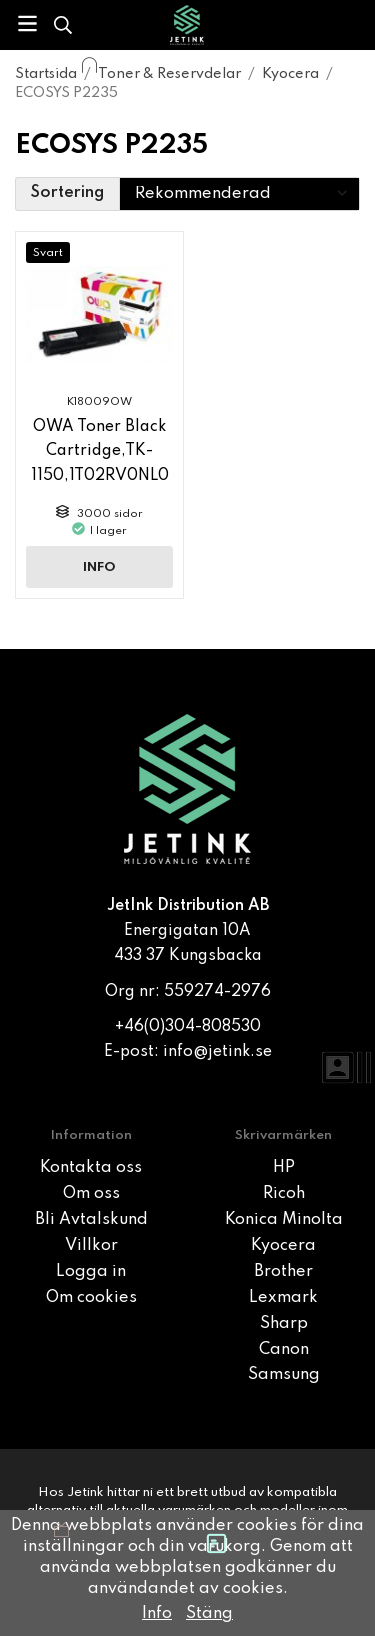  I want to click on view recently contacted people, so click(346, 1067).